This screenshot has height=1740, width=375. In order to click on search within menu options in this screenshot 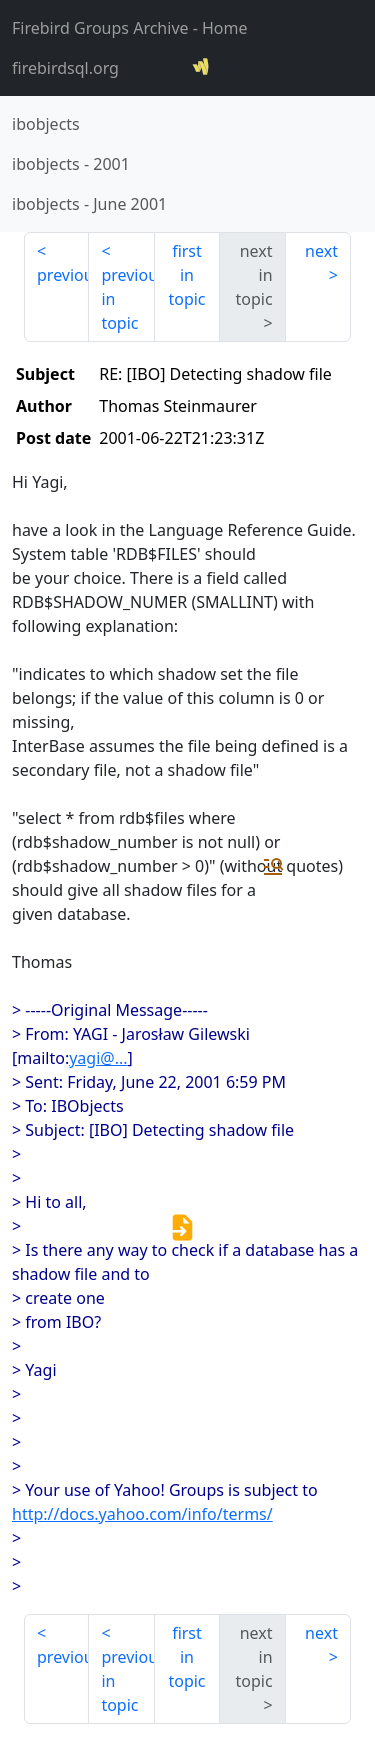, I will do `click(273, 867)`.